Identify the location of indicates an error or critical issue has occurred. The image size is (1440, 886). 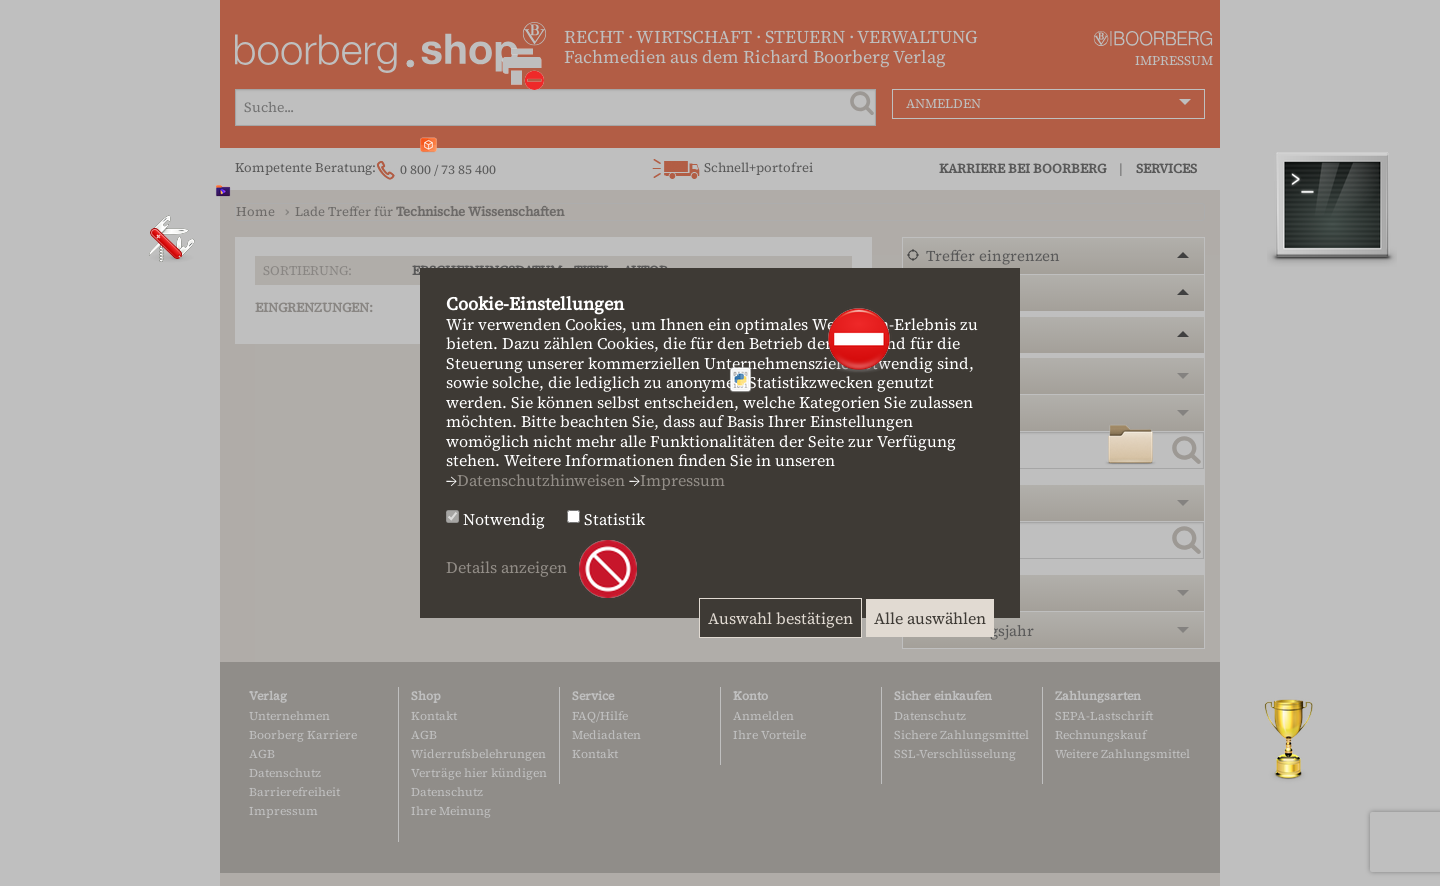
(859, 339).